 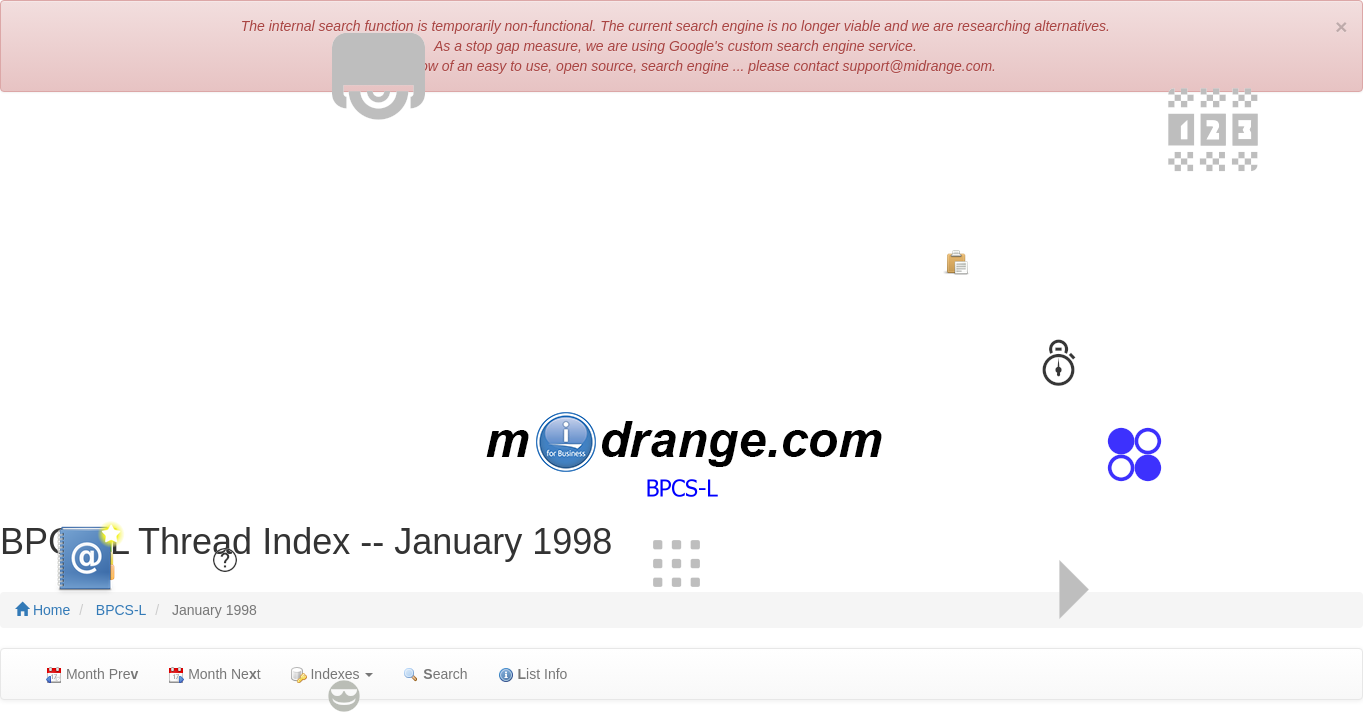 I want to click on navigate to the next item or screen, so click(x=1071, y=589).